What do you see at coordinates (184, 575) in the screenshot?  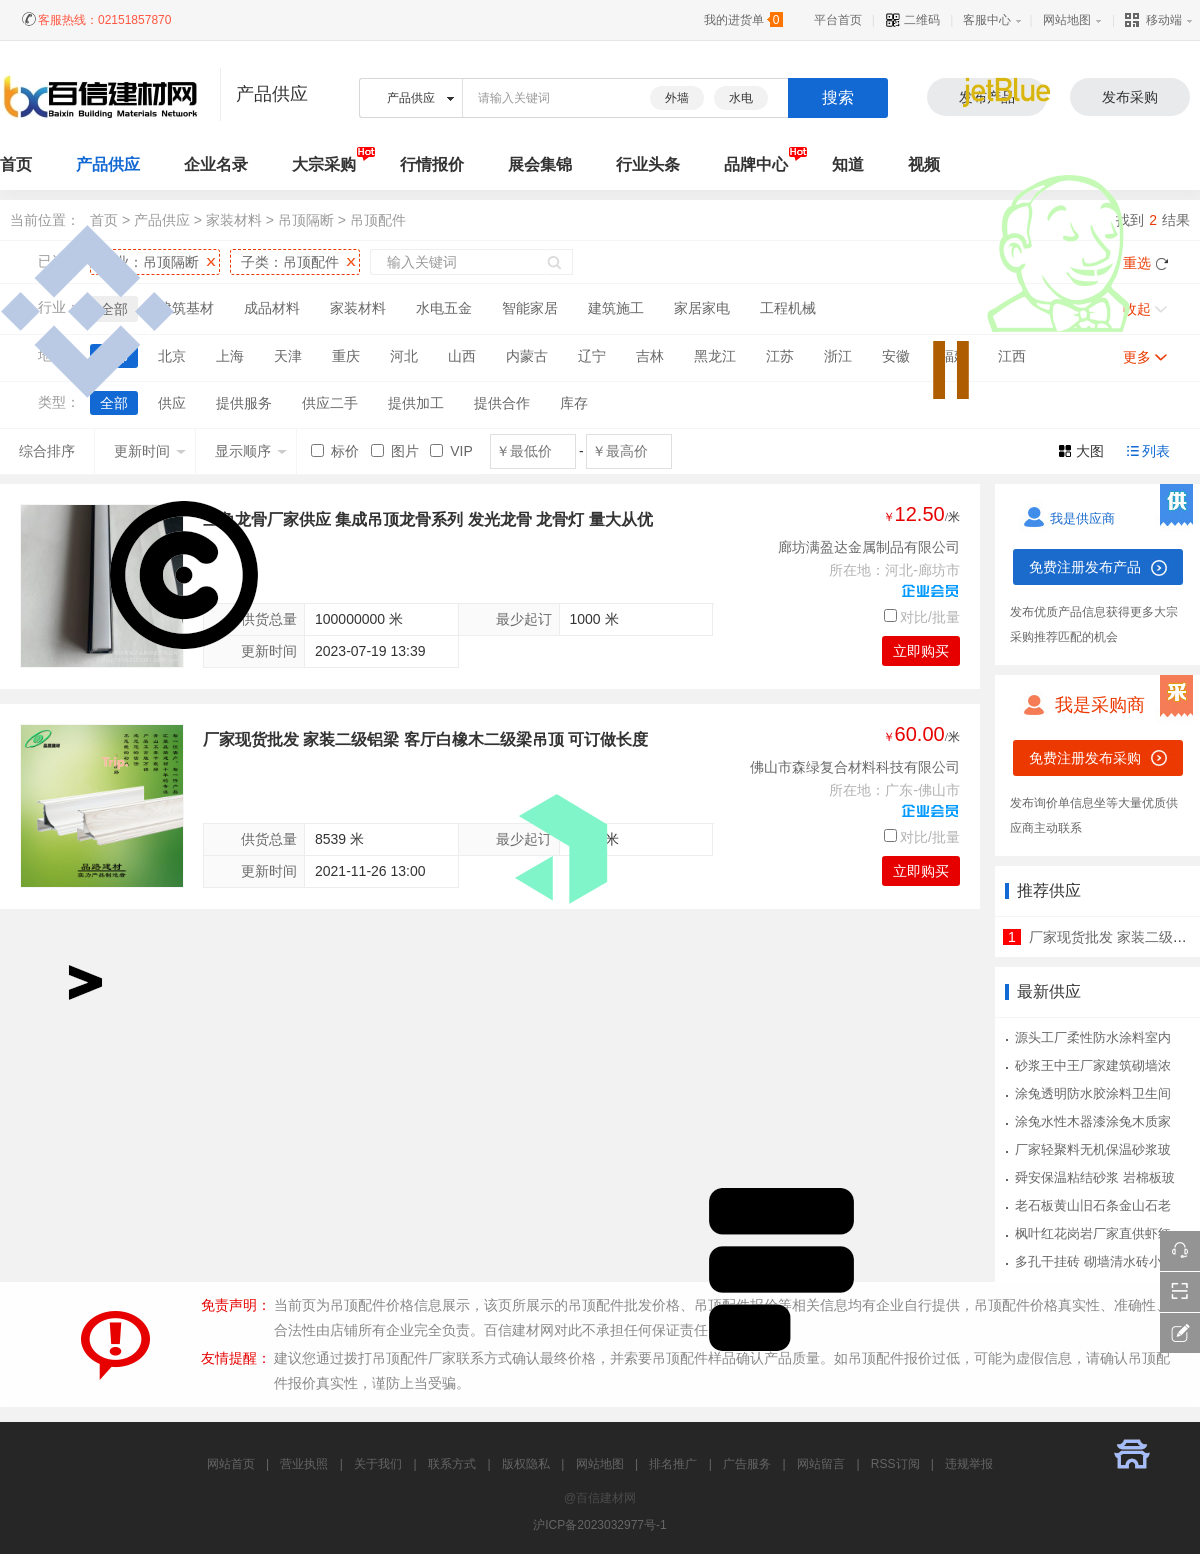 I see `open the Continente app or website` at bounding box center [184, 575].